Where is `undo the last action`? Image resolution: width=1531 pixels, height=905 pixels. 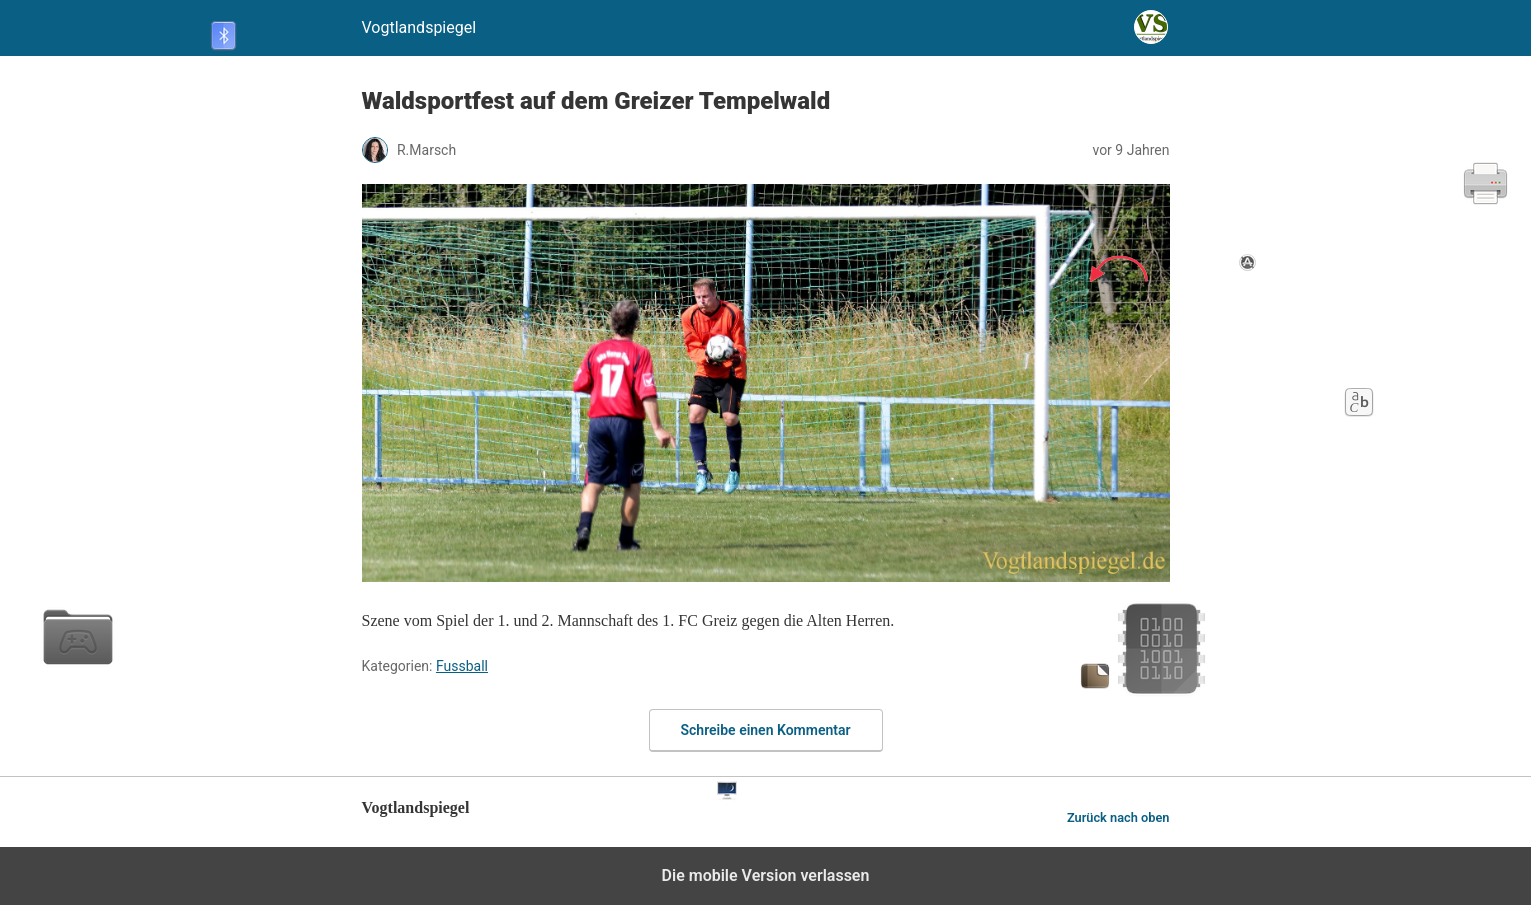 undo the last action is located at coordinates (1118, 268).